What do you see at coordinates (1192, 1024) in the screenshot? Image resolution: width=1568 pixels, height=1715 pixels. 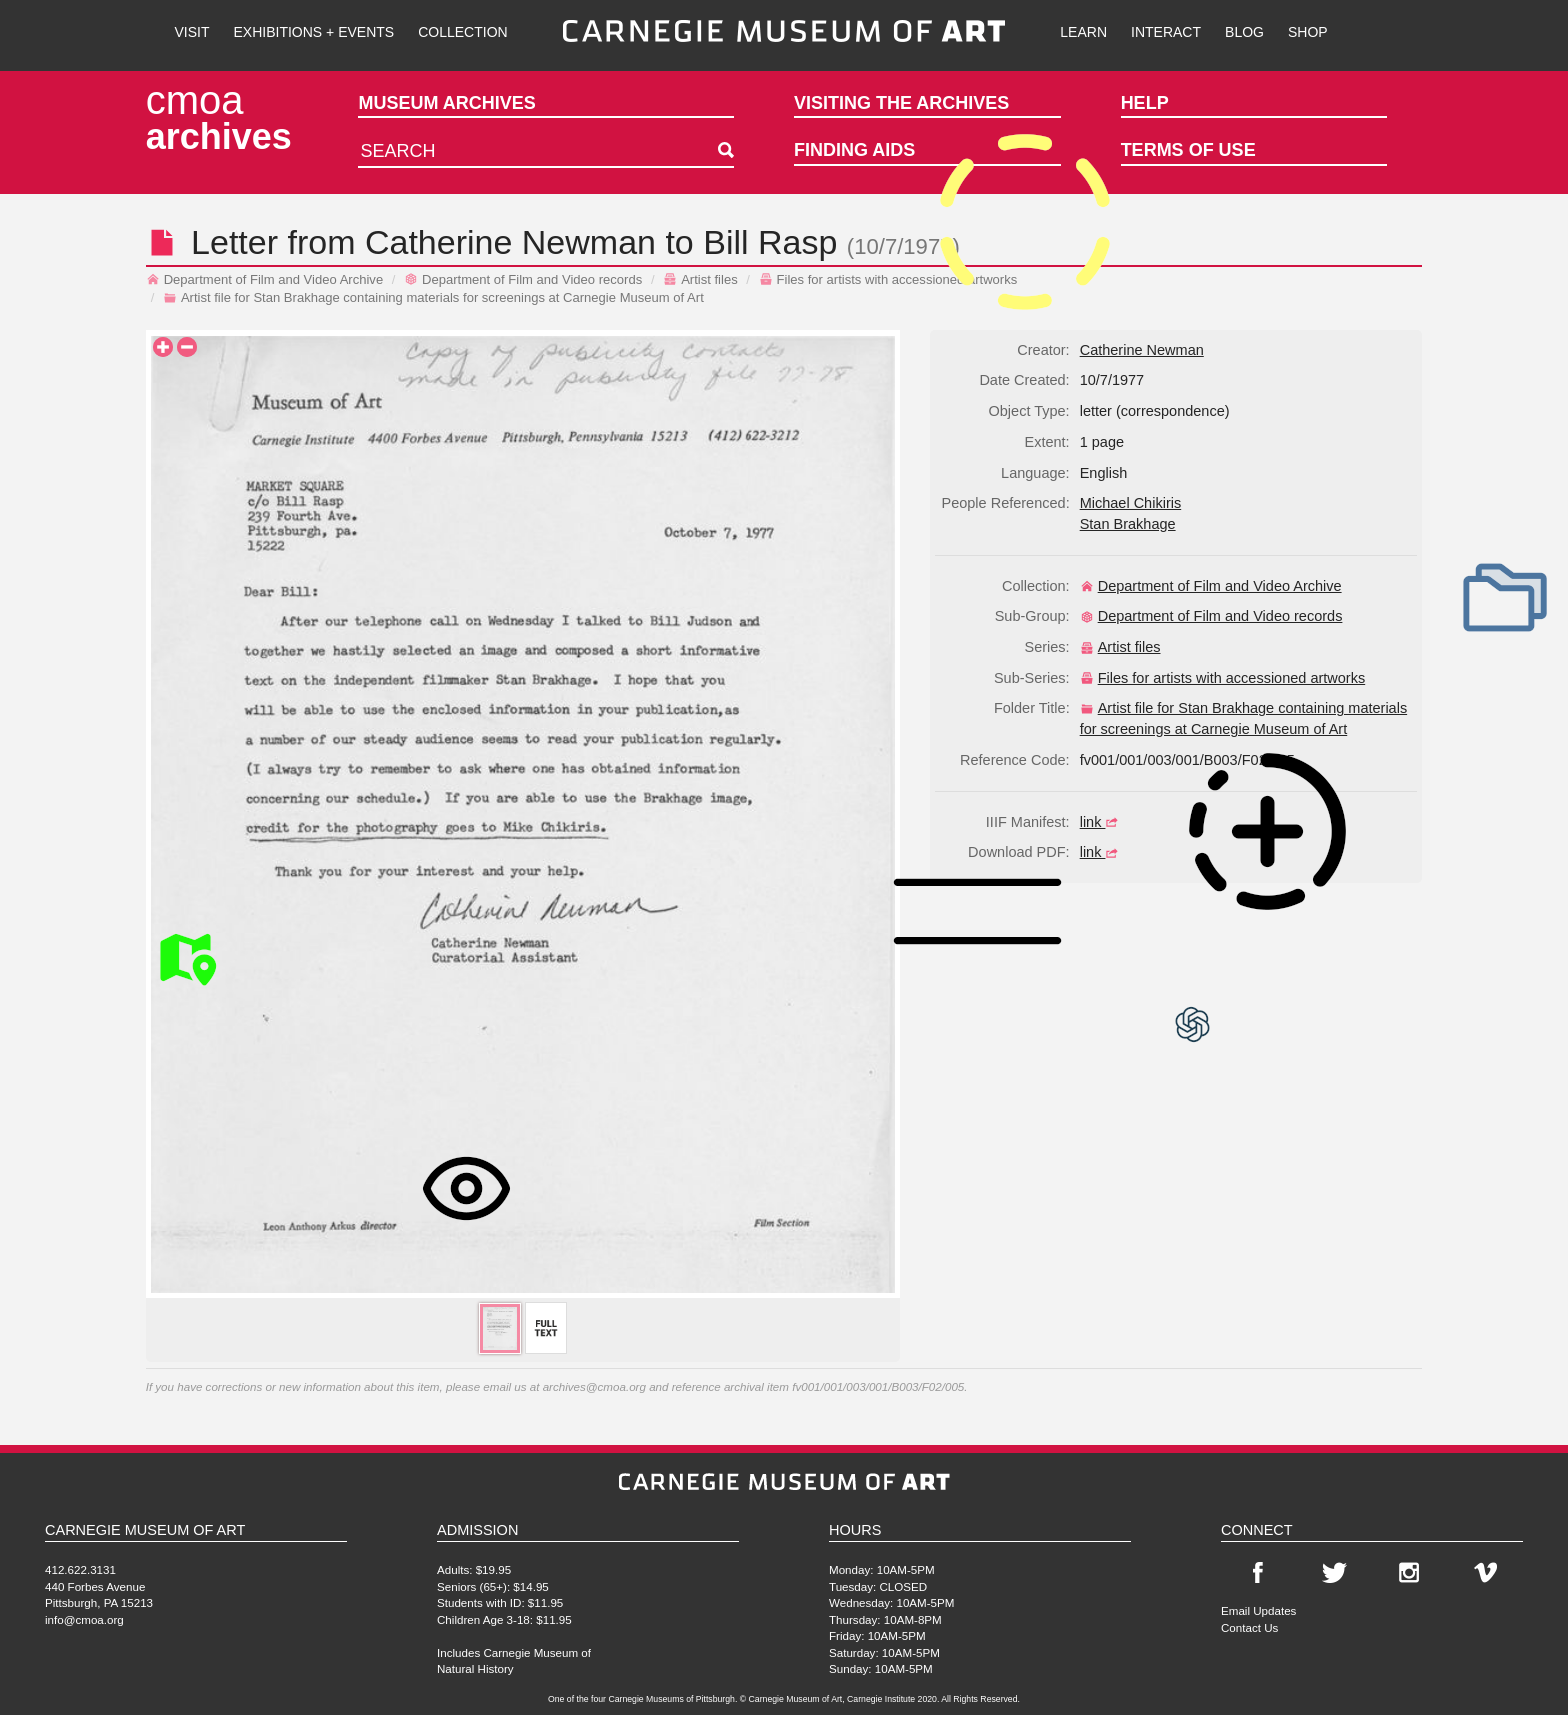 I see `open OpenAI or ChatGPT app` at bounding box center [1192, 1024].